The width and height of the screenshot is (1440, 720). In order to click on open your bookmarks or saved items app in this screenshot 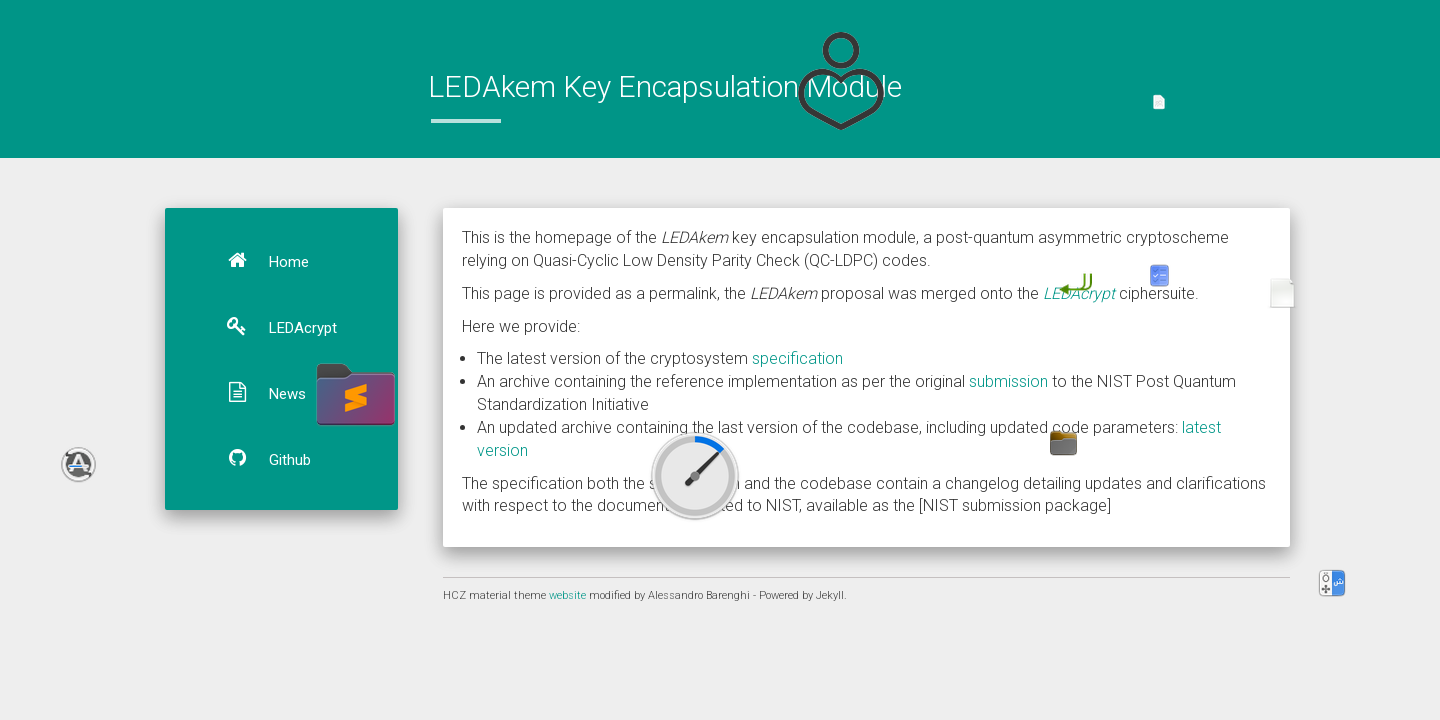, I will do `click(1159, 275)`.